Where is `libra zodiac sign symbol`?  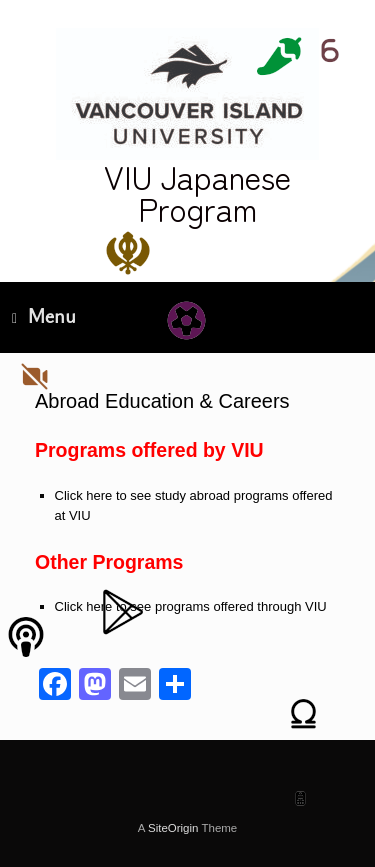
libra zodiac sign symbol is located at coordinates (303, 714).